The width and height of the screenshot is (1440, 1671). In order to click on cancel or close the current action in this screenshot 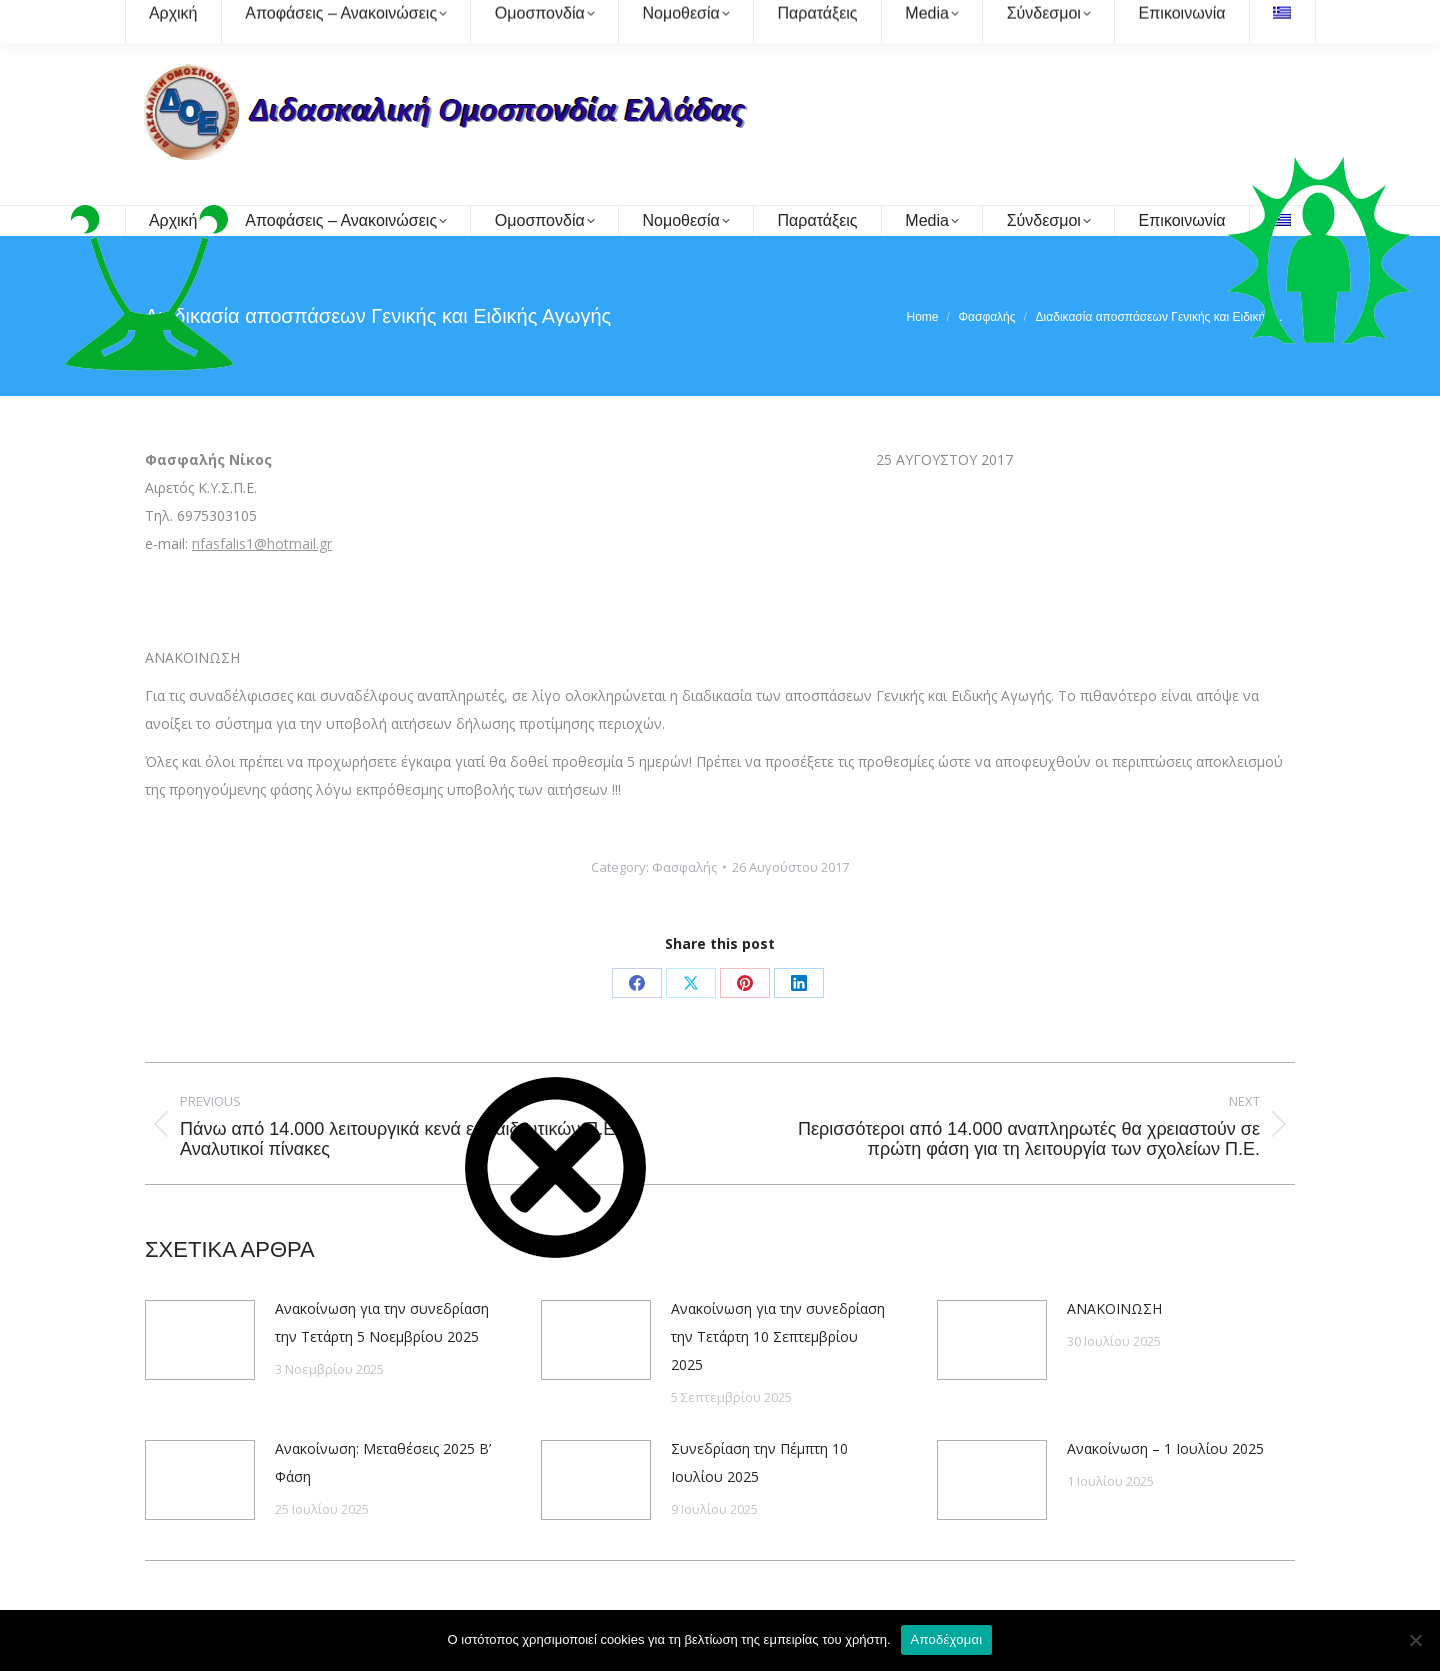, I will do `click(555, 1167)`.